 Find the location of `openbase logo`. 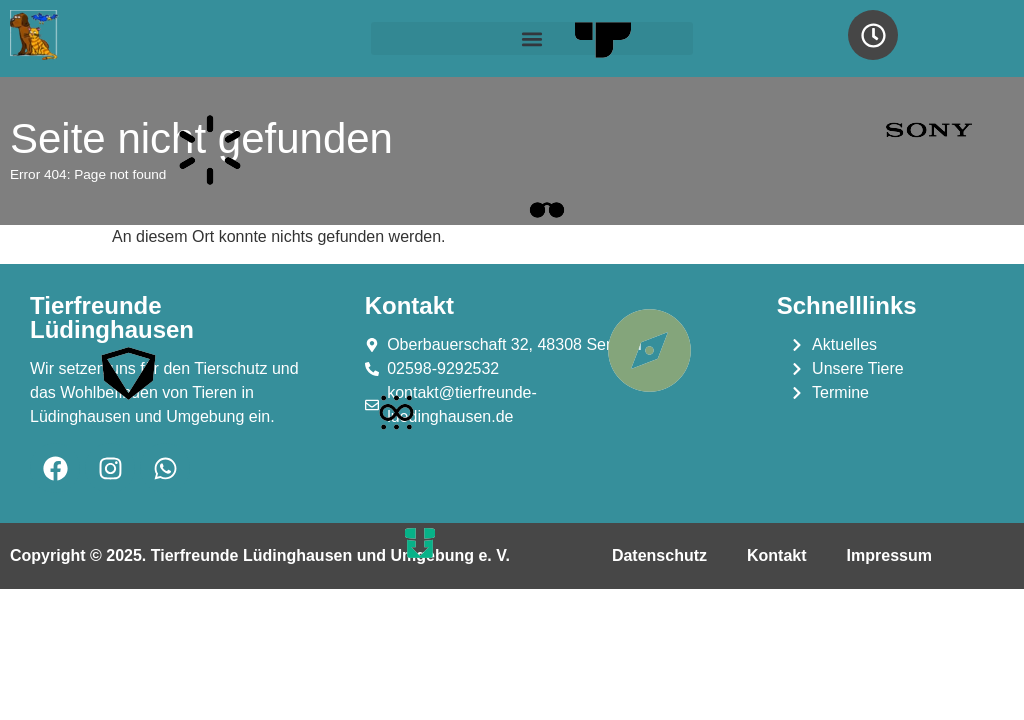

openbase logo is located at coordinates (128, 371).